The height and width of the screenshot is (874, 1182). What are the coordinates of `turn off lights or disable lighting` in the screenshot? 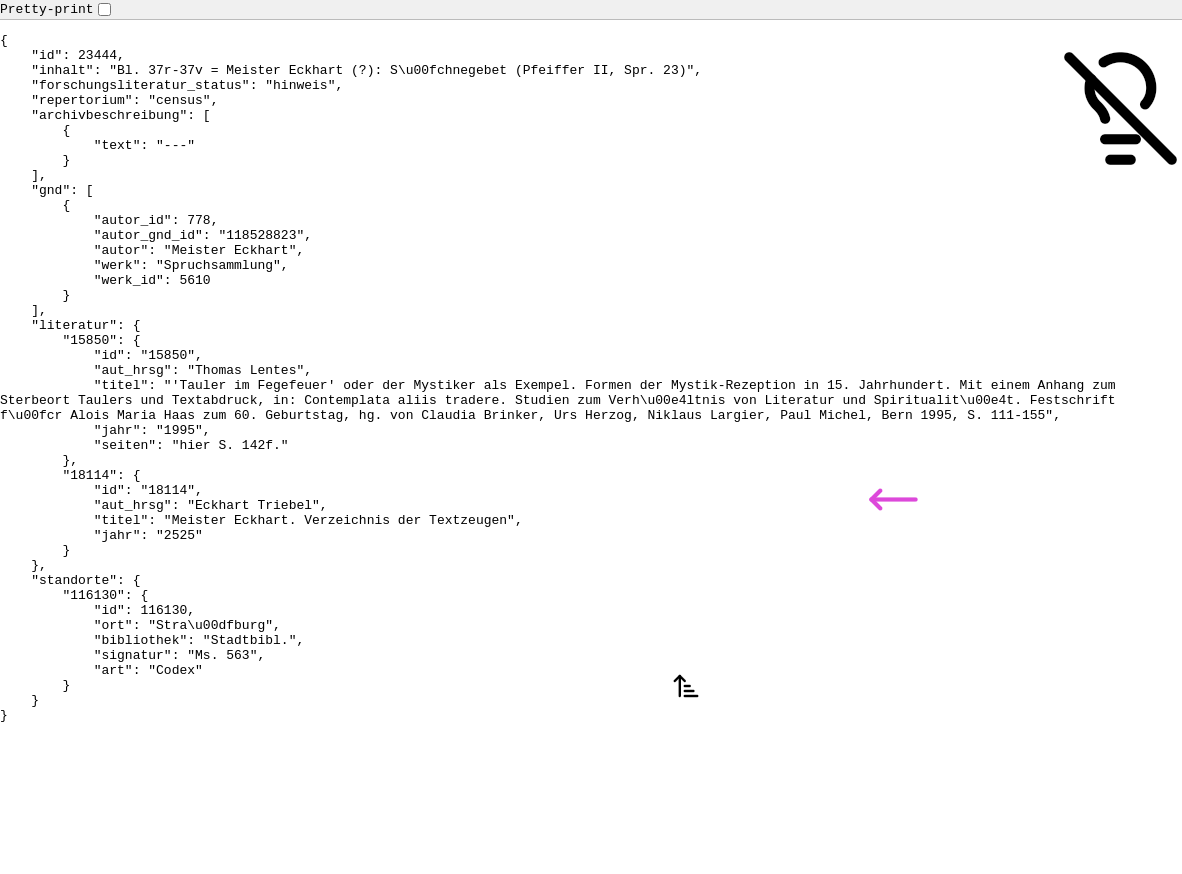 It's located at (1120, 108).